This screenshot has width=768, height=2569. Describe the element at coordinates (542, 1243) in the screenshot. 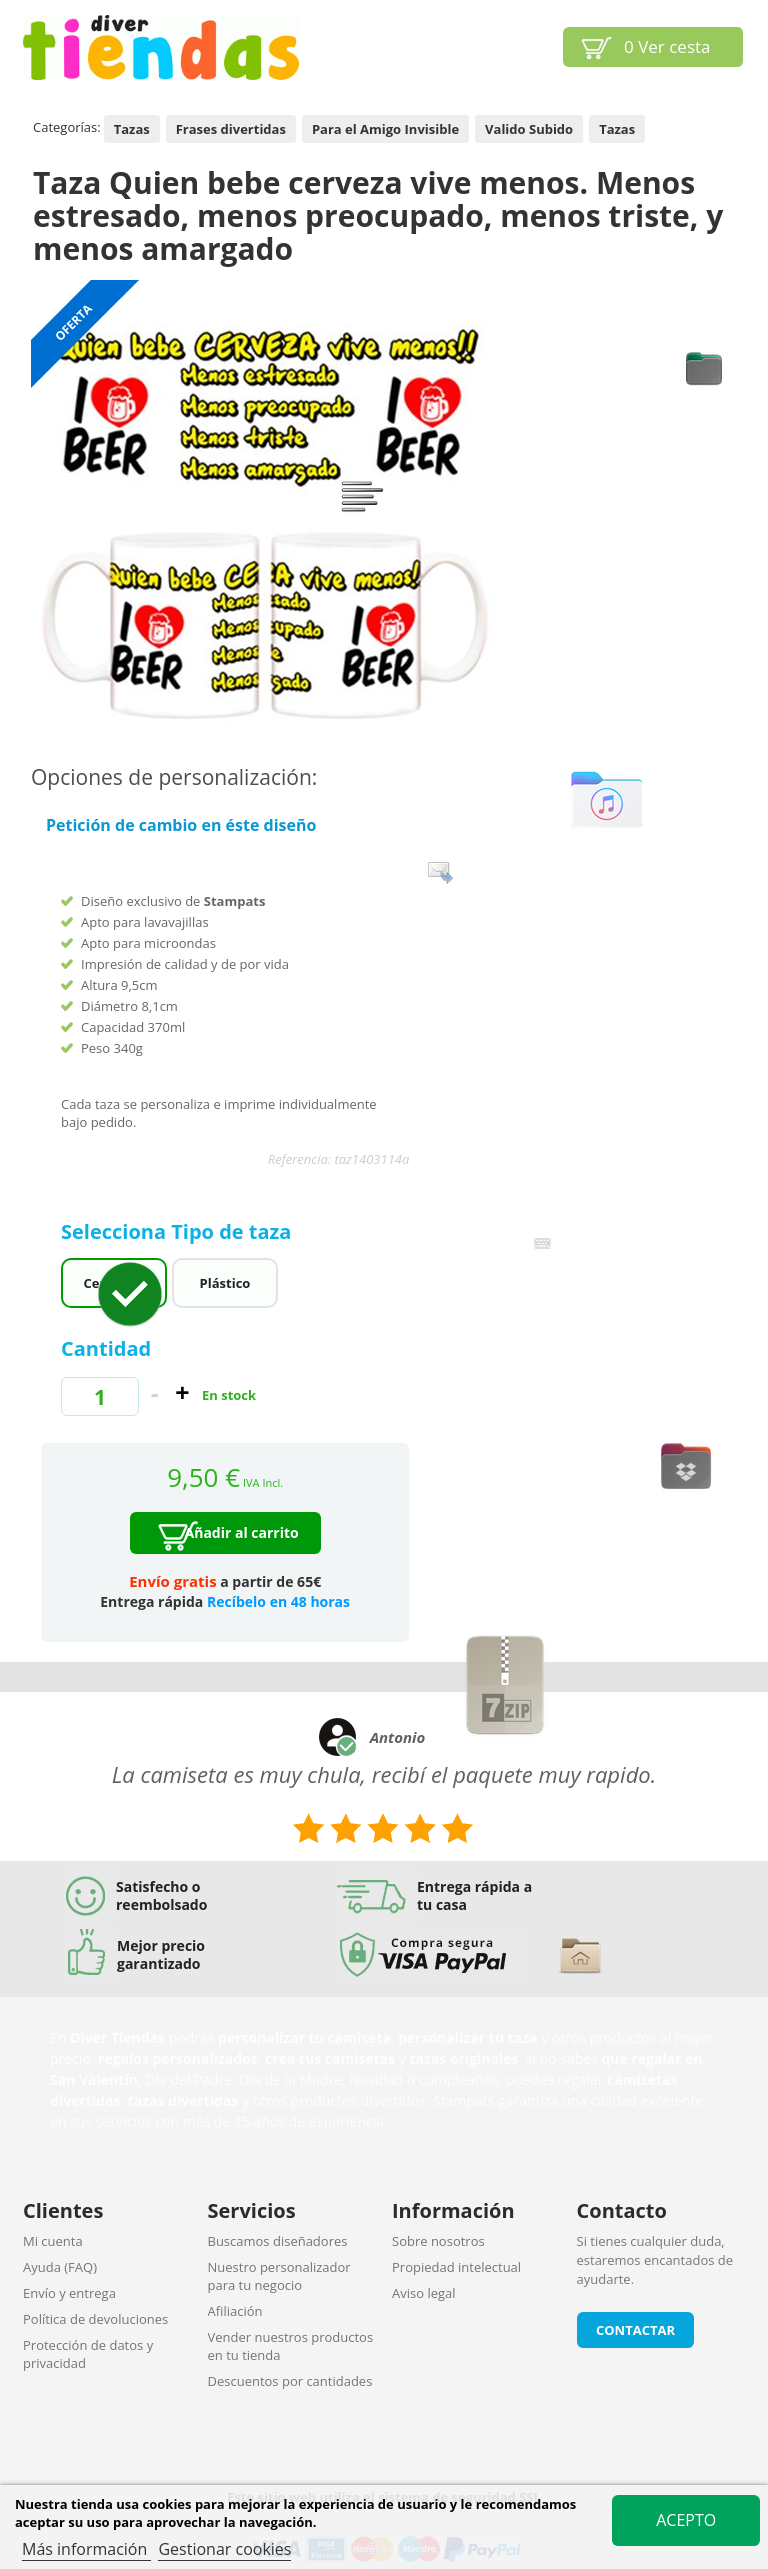

I see `access keyboard settings` at that location.